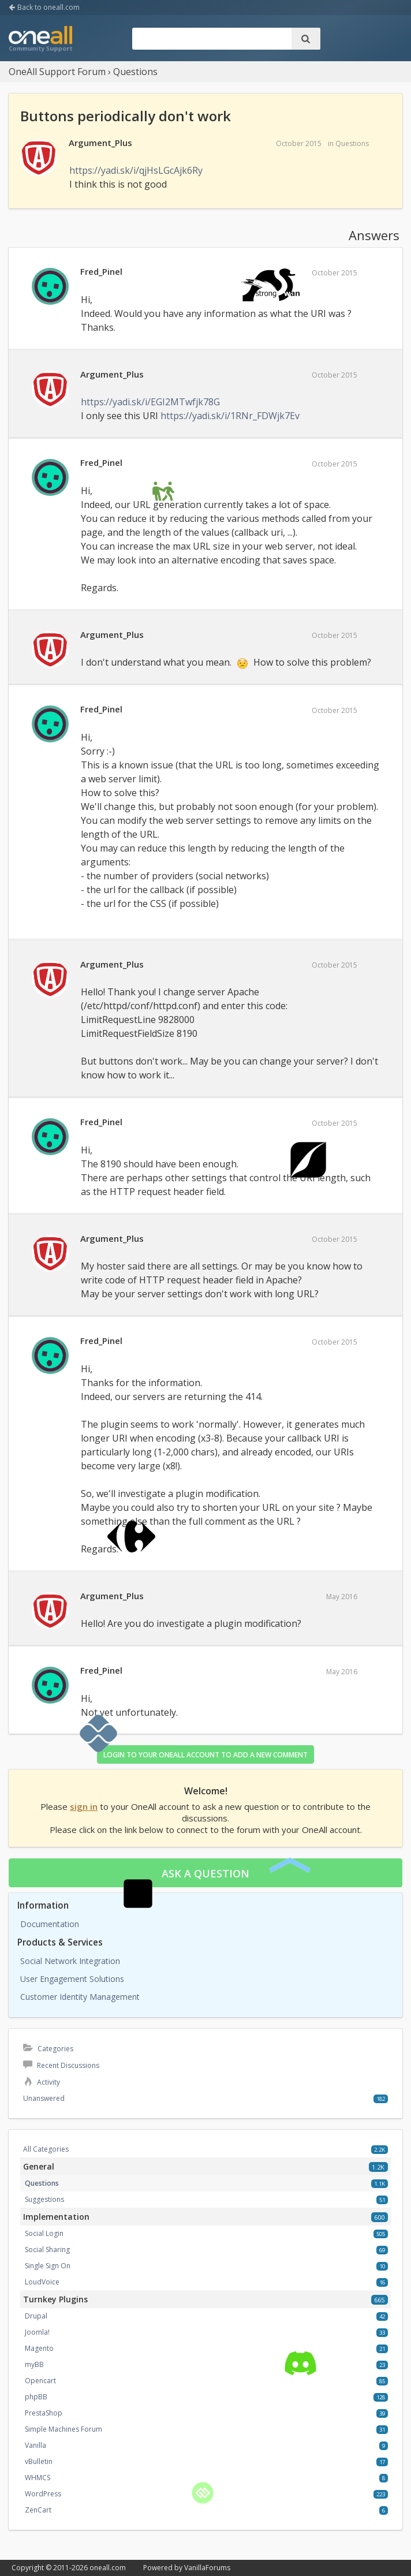  What do you see at coordinates (290, 1866) in the screenshot?
I see `scroll to top of page` at bounding box center [290, 1866].